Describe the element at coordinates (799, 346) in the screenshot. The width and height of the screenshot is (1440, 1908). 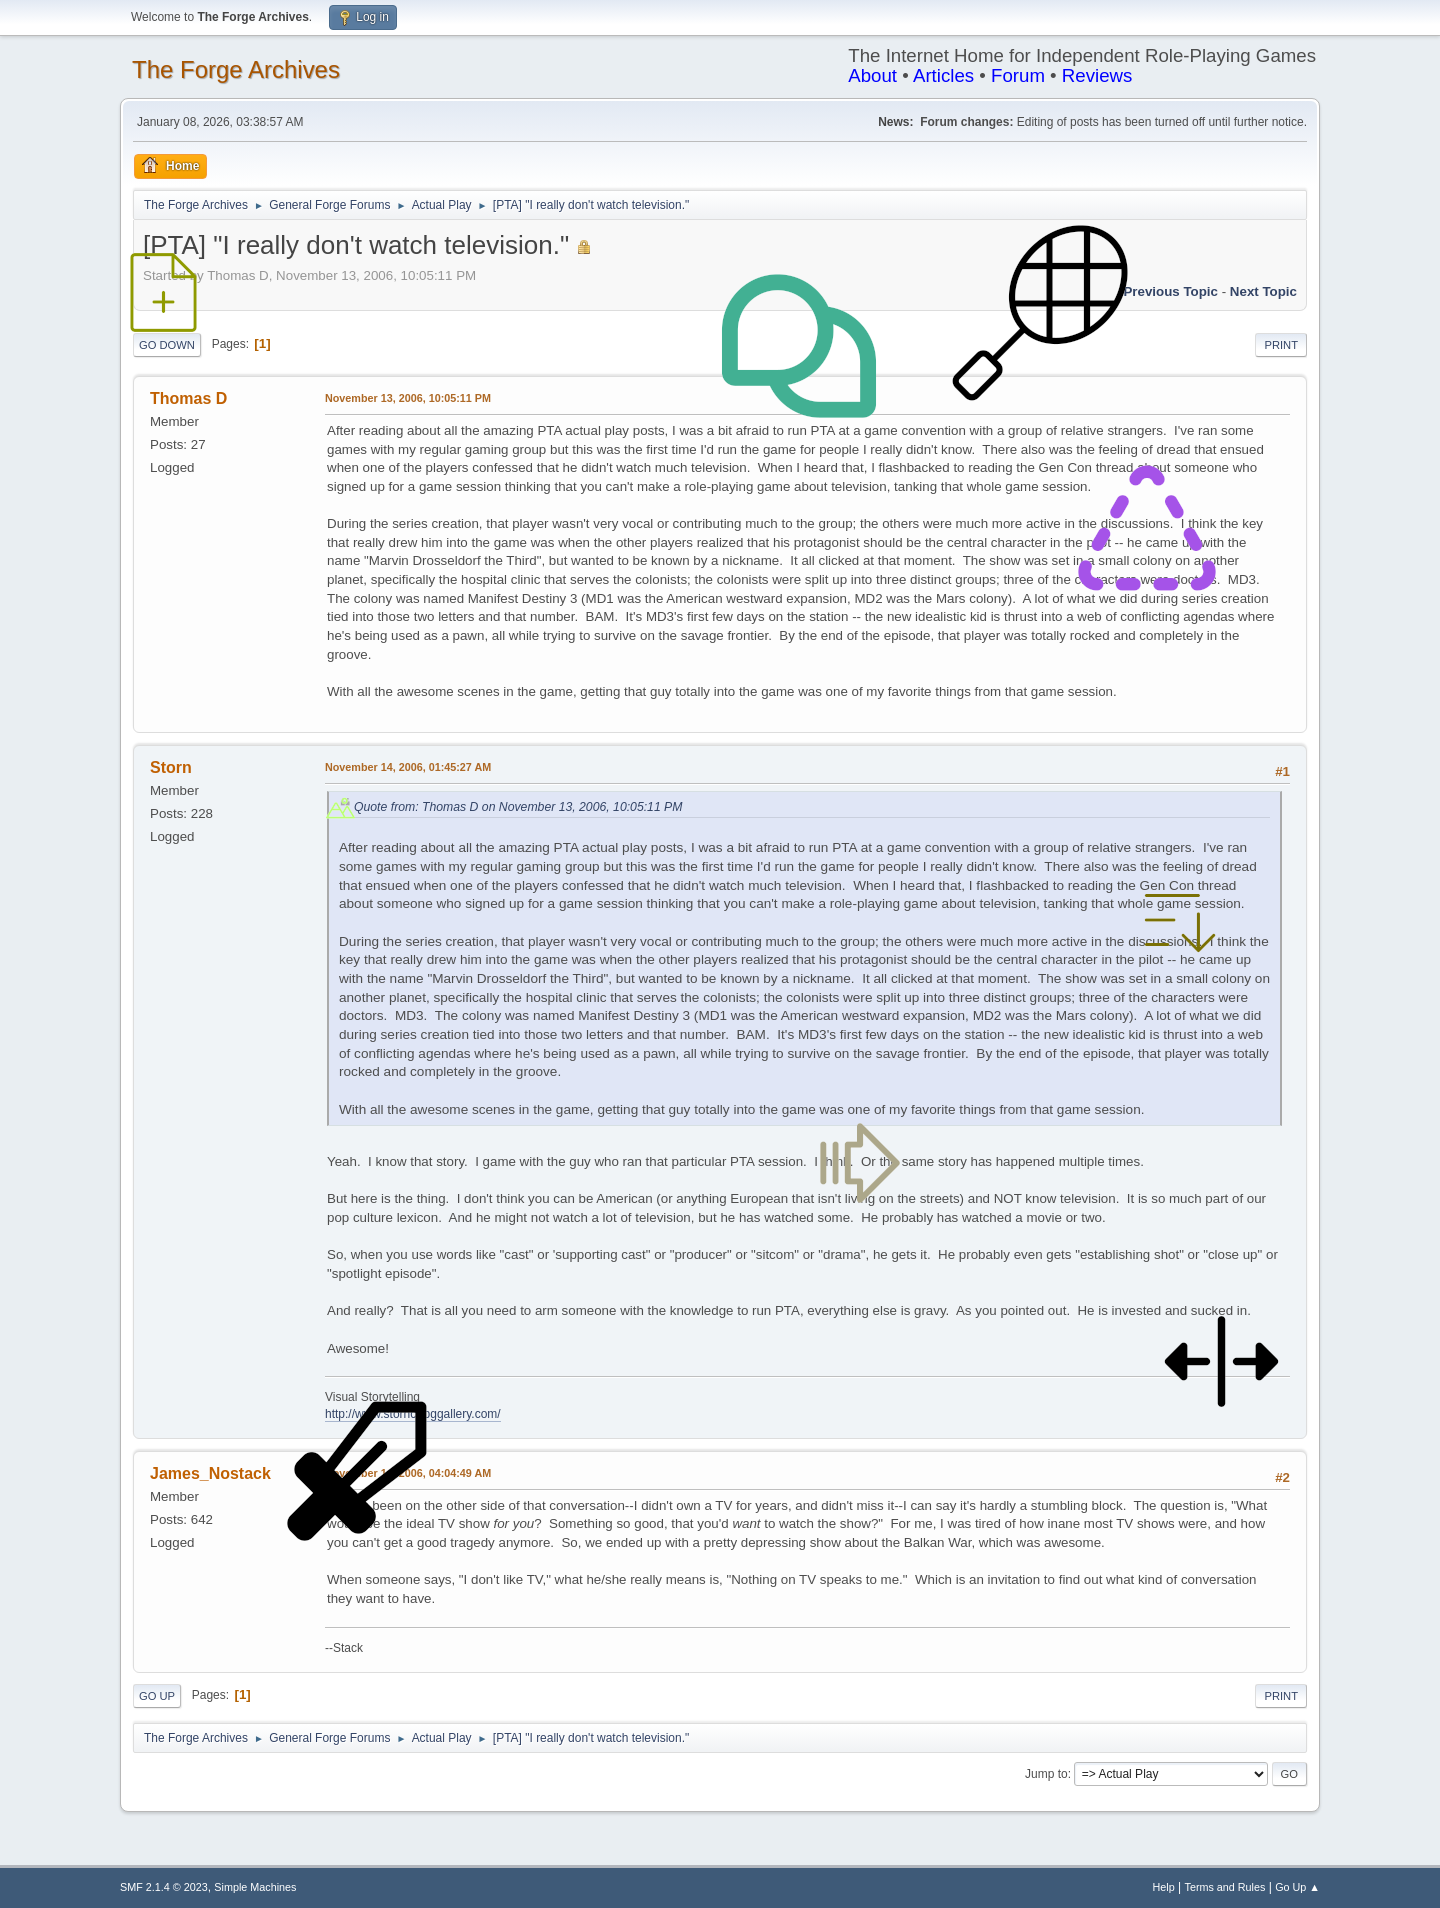
I see `open chat or messaging` at that location.